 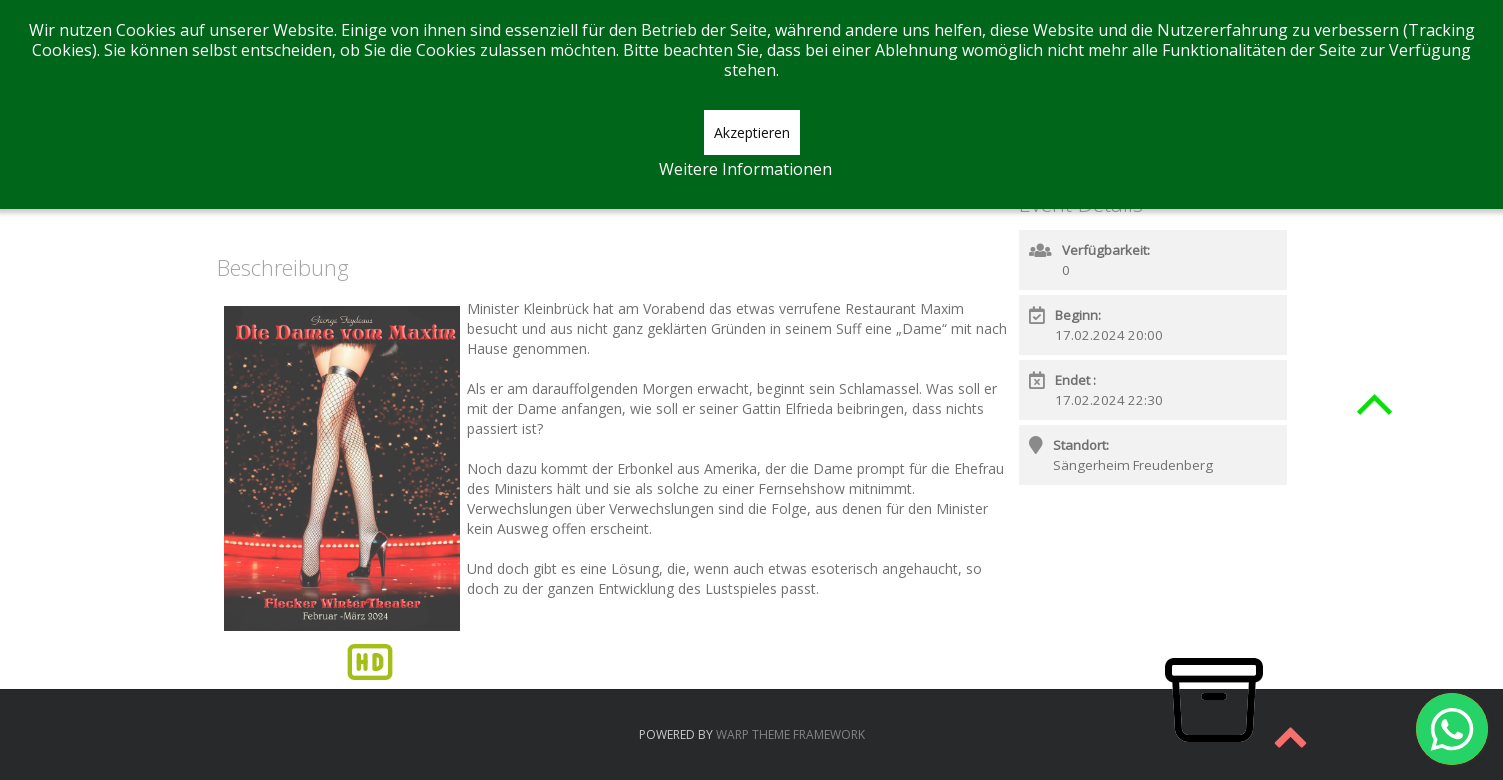 What do you see at coordinates (370, 662) in the screenshot?
I see `indicates high definition video quality` at bounding box center [370, 662].